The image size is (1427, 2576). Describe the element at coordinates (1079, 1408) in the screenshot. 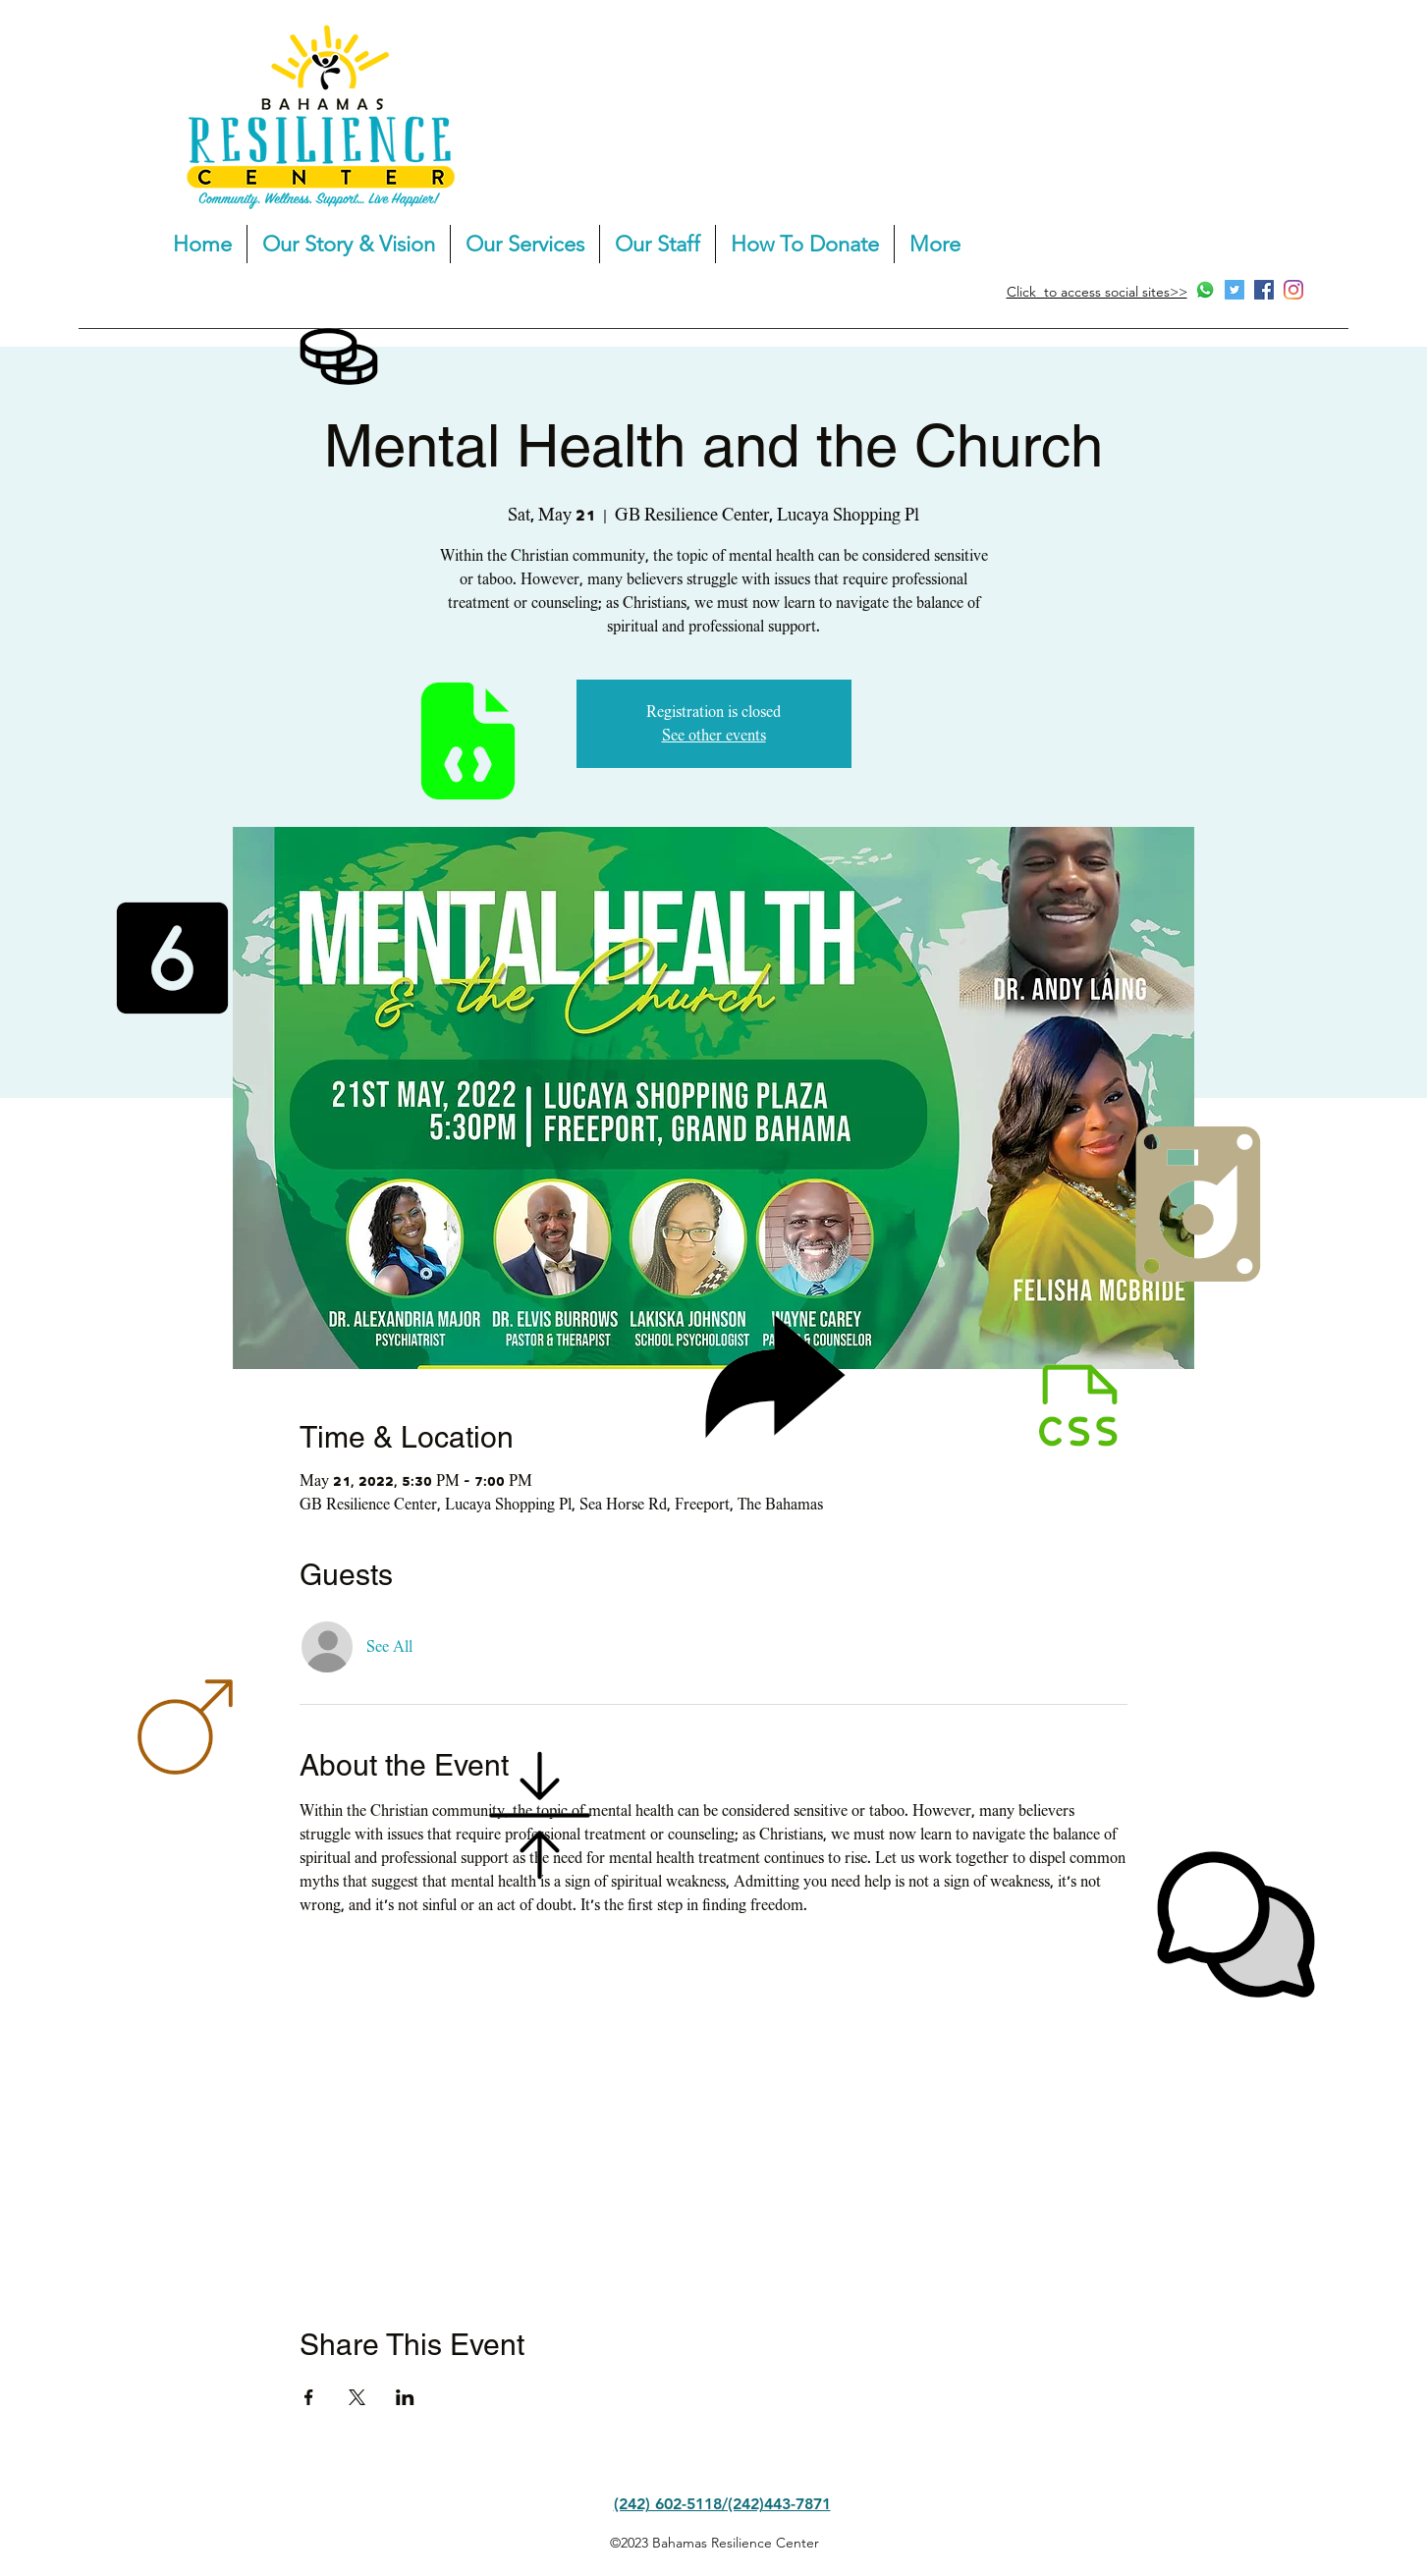

I see `view or open a CSS stylesheet file` at that location.